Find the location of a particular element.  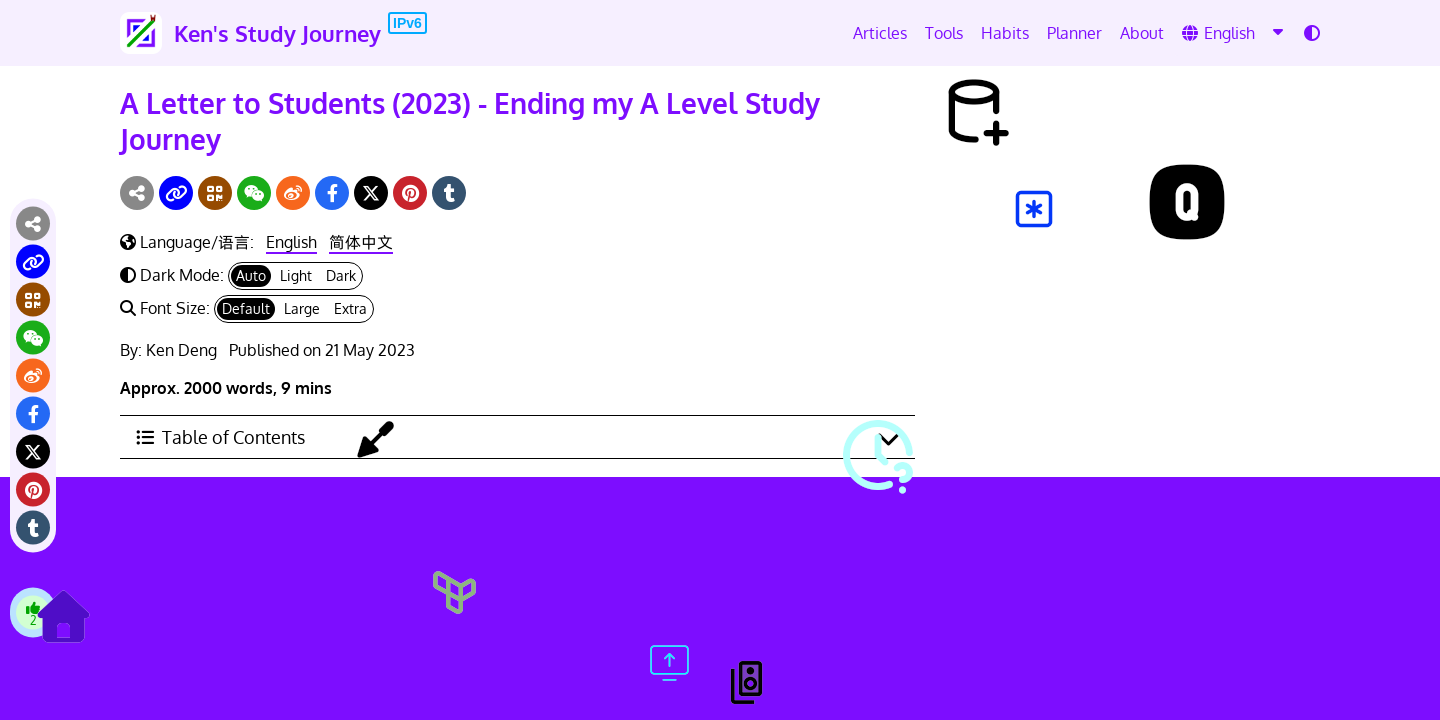

access gardening or landscaping tools is located at coordinates (374, 440).